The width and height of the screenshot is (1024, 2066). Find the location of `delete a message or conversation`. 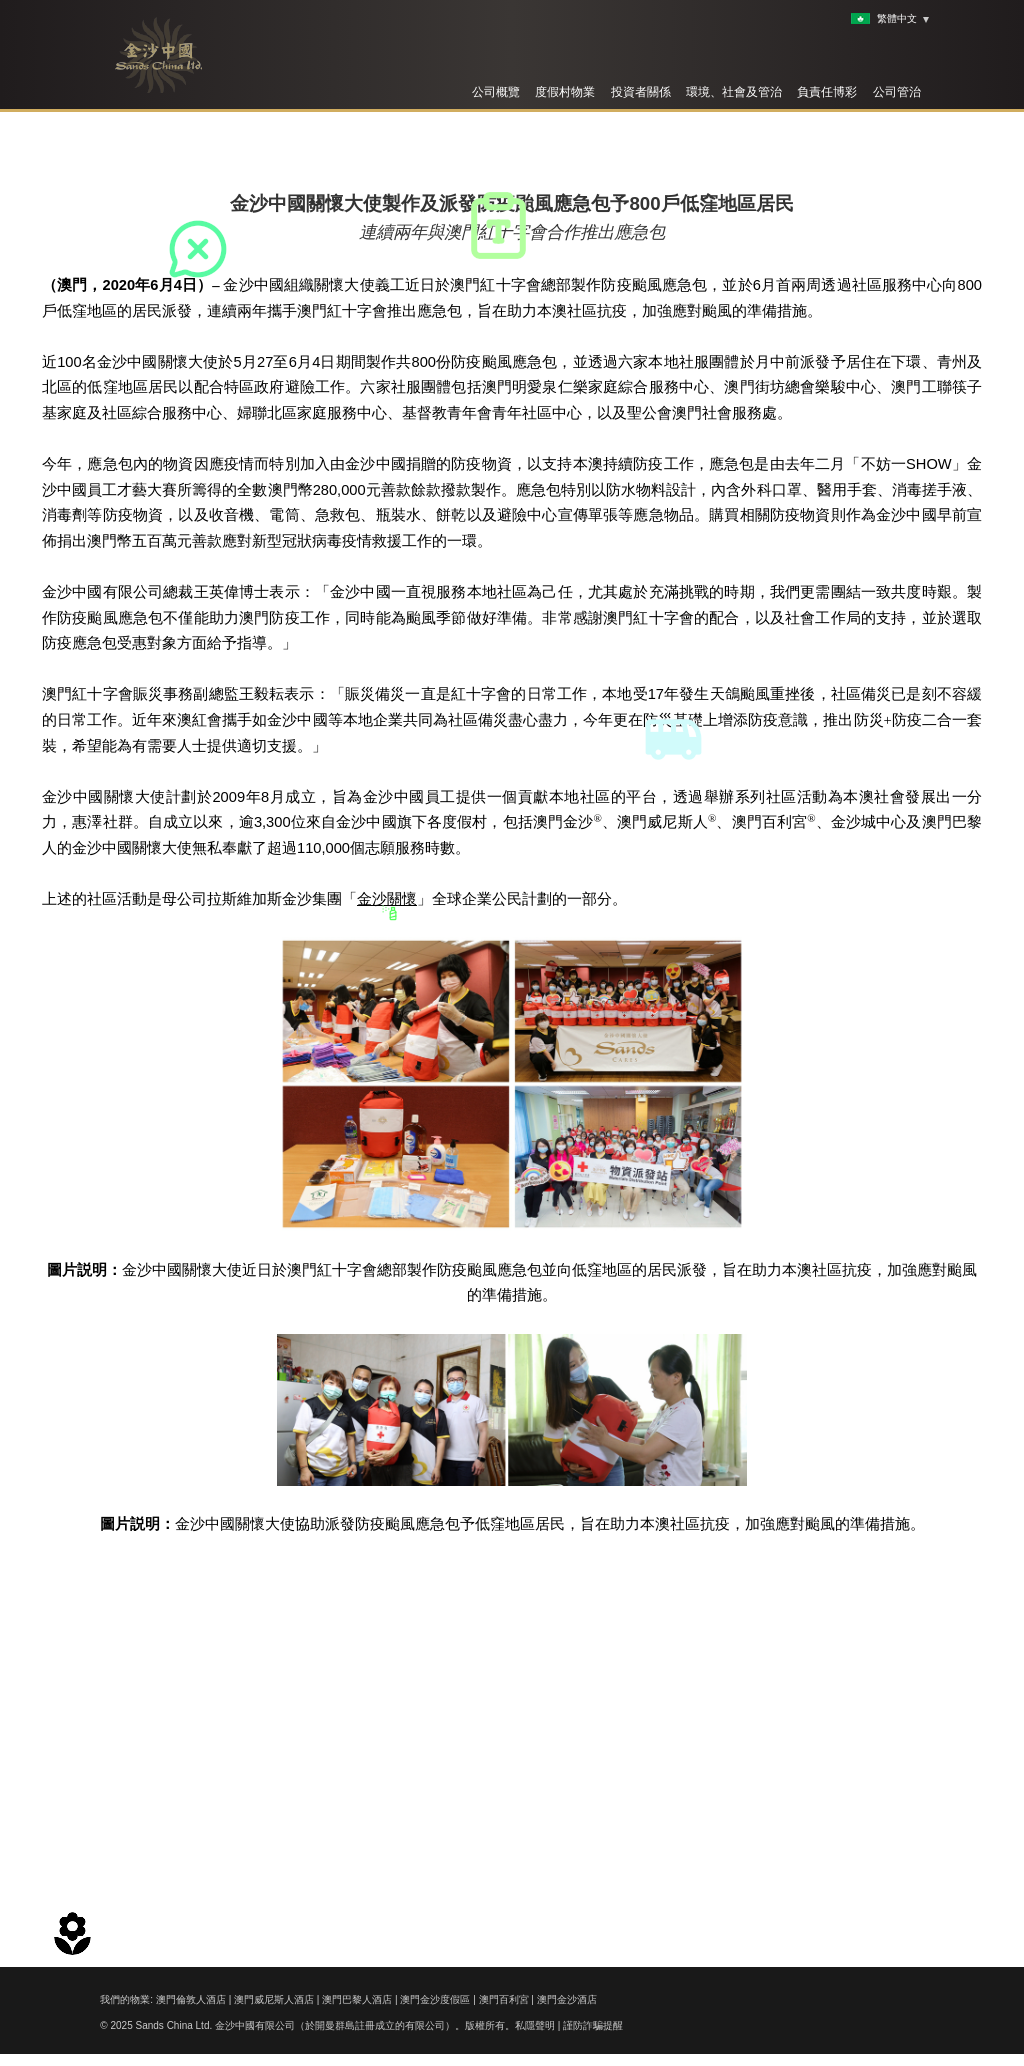

delete a message or conversation is located at coordinates (198, 249).